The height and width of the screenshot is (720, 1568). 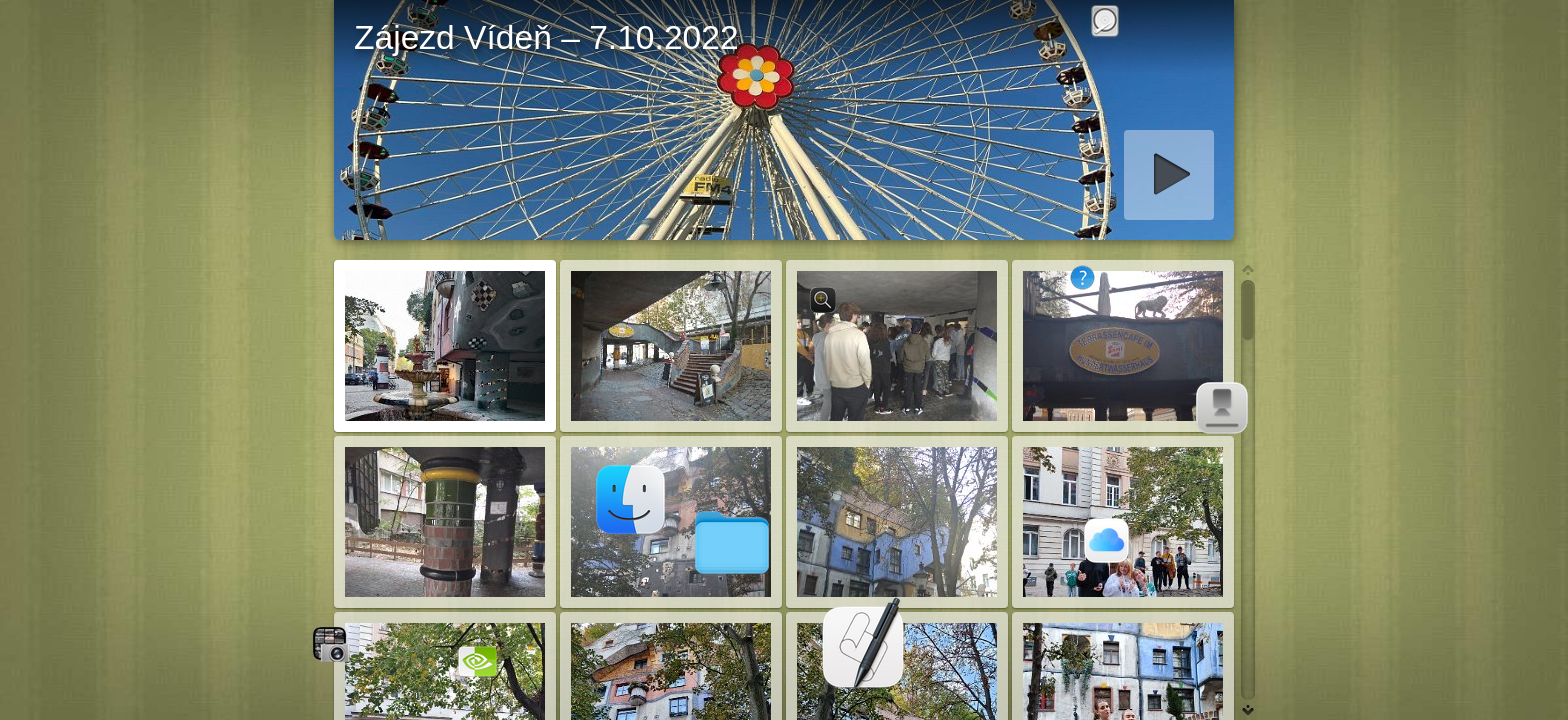 I want to click on open desk view app to show your desk surface via overhead camera, so click(x=1222, y=408).